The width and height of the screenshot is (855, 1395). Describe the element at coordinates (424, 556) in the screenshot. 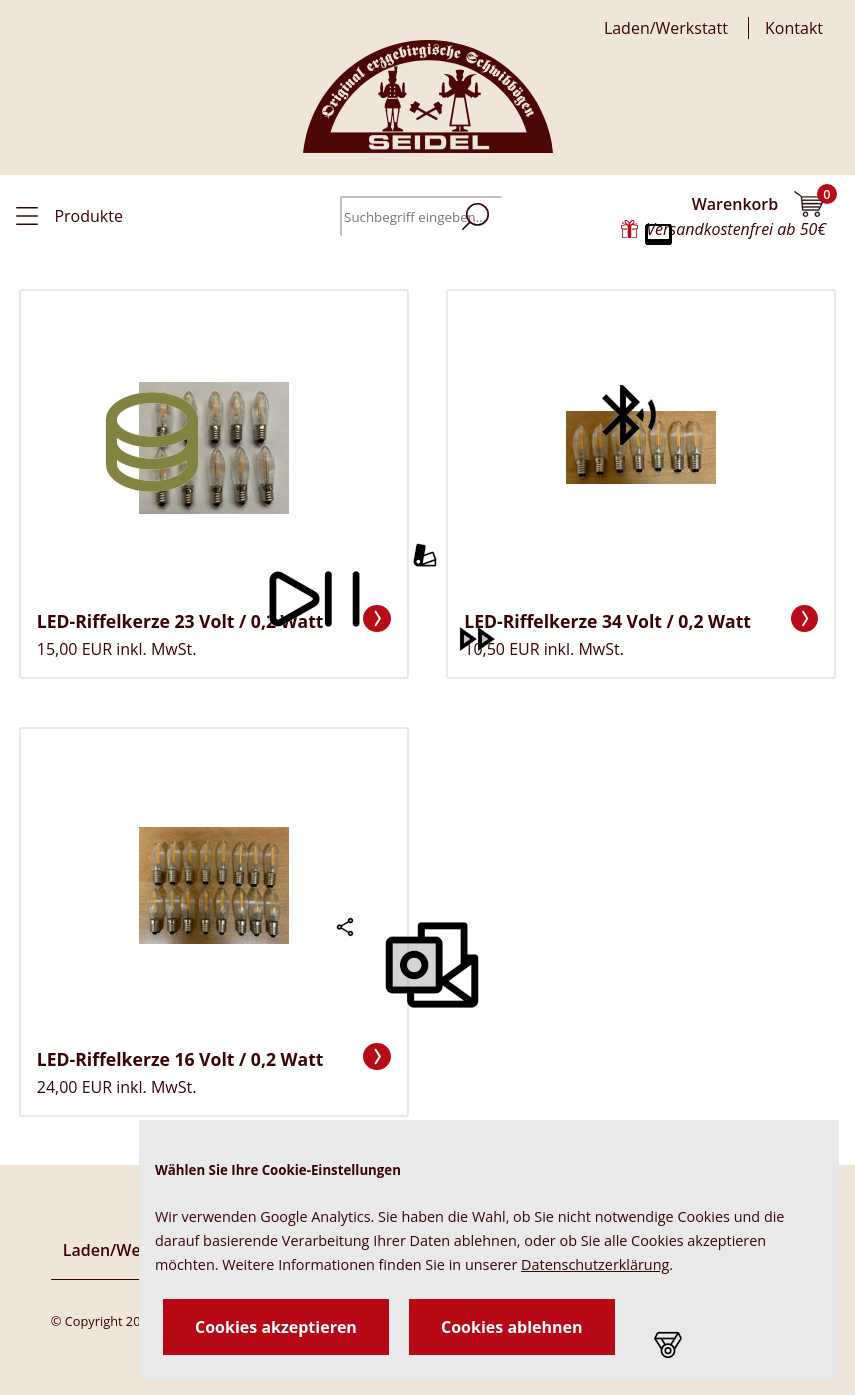

I see `access color palette or theme options` at that location.